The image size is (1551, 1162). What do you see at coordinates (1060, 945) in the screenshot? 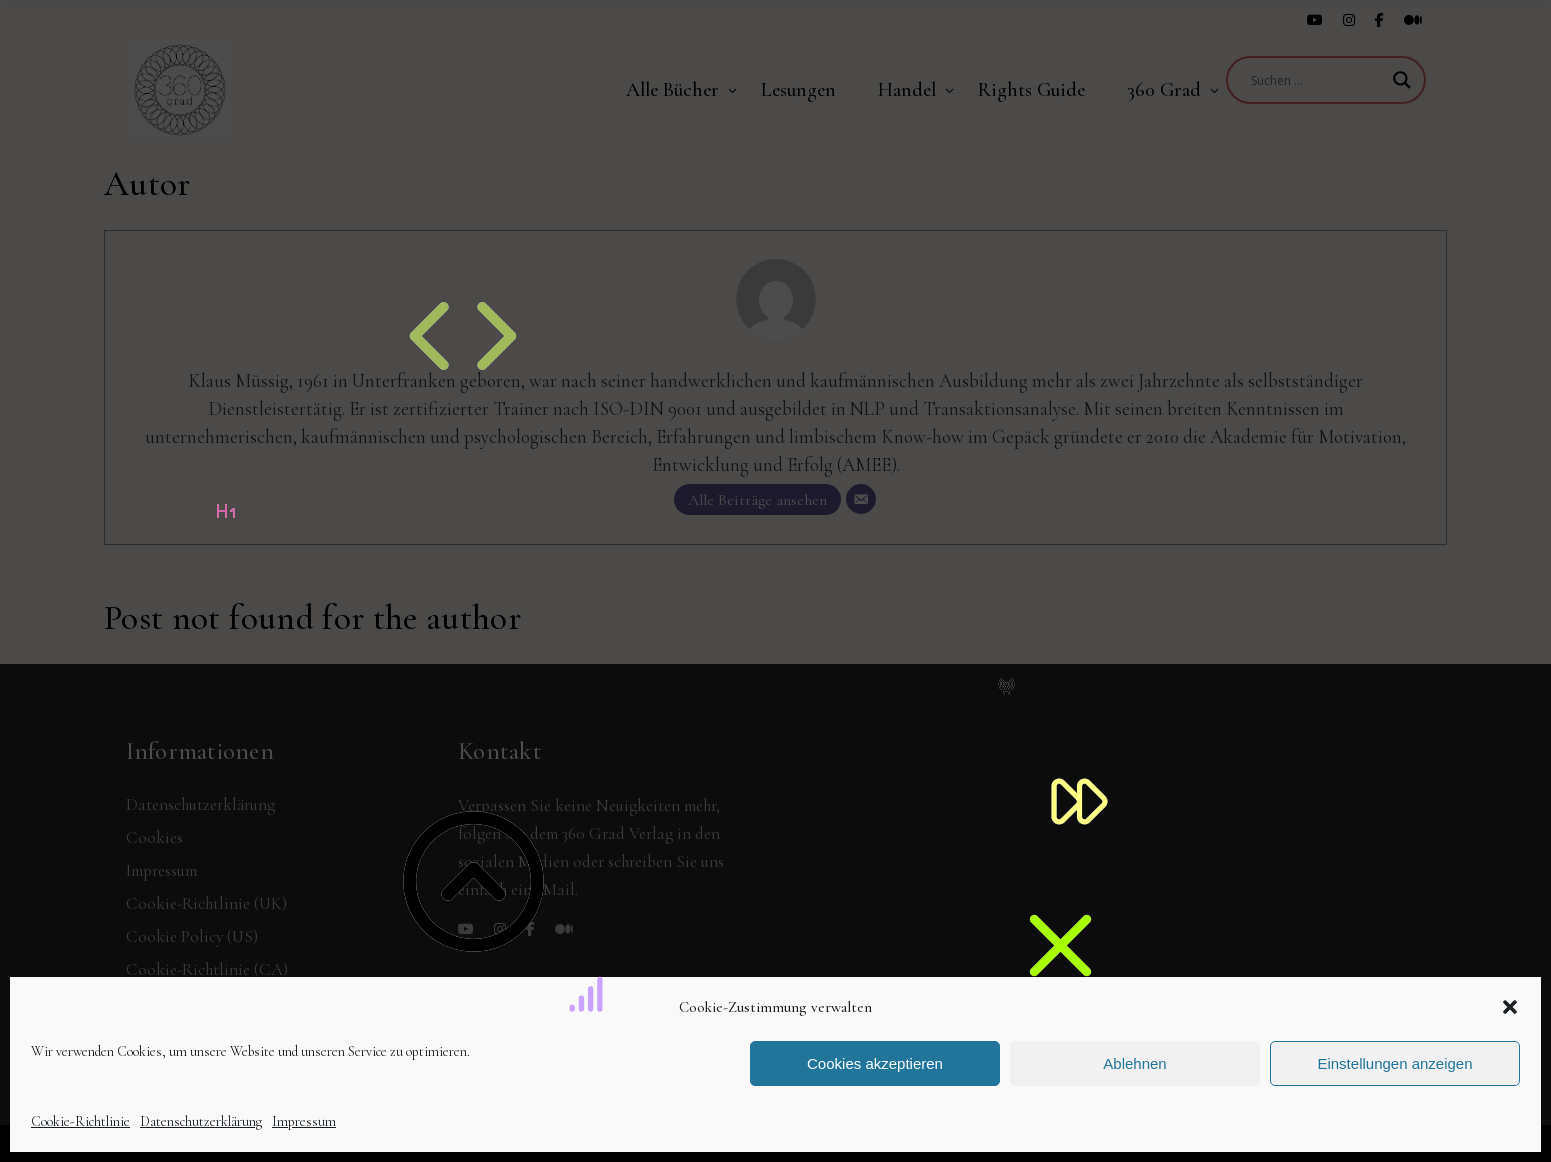
I see `close the current window or dialog` at bounding box center [1060, 945].